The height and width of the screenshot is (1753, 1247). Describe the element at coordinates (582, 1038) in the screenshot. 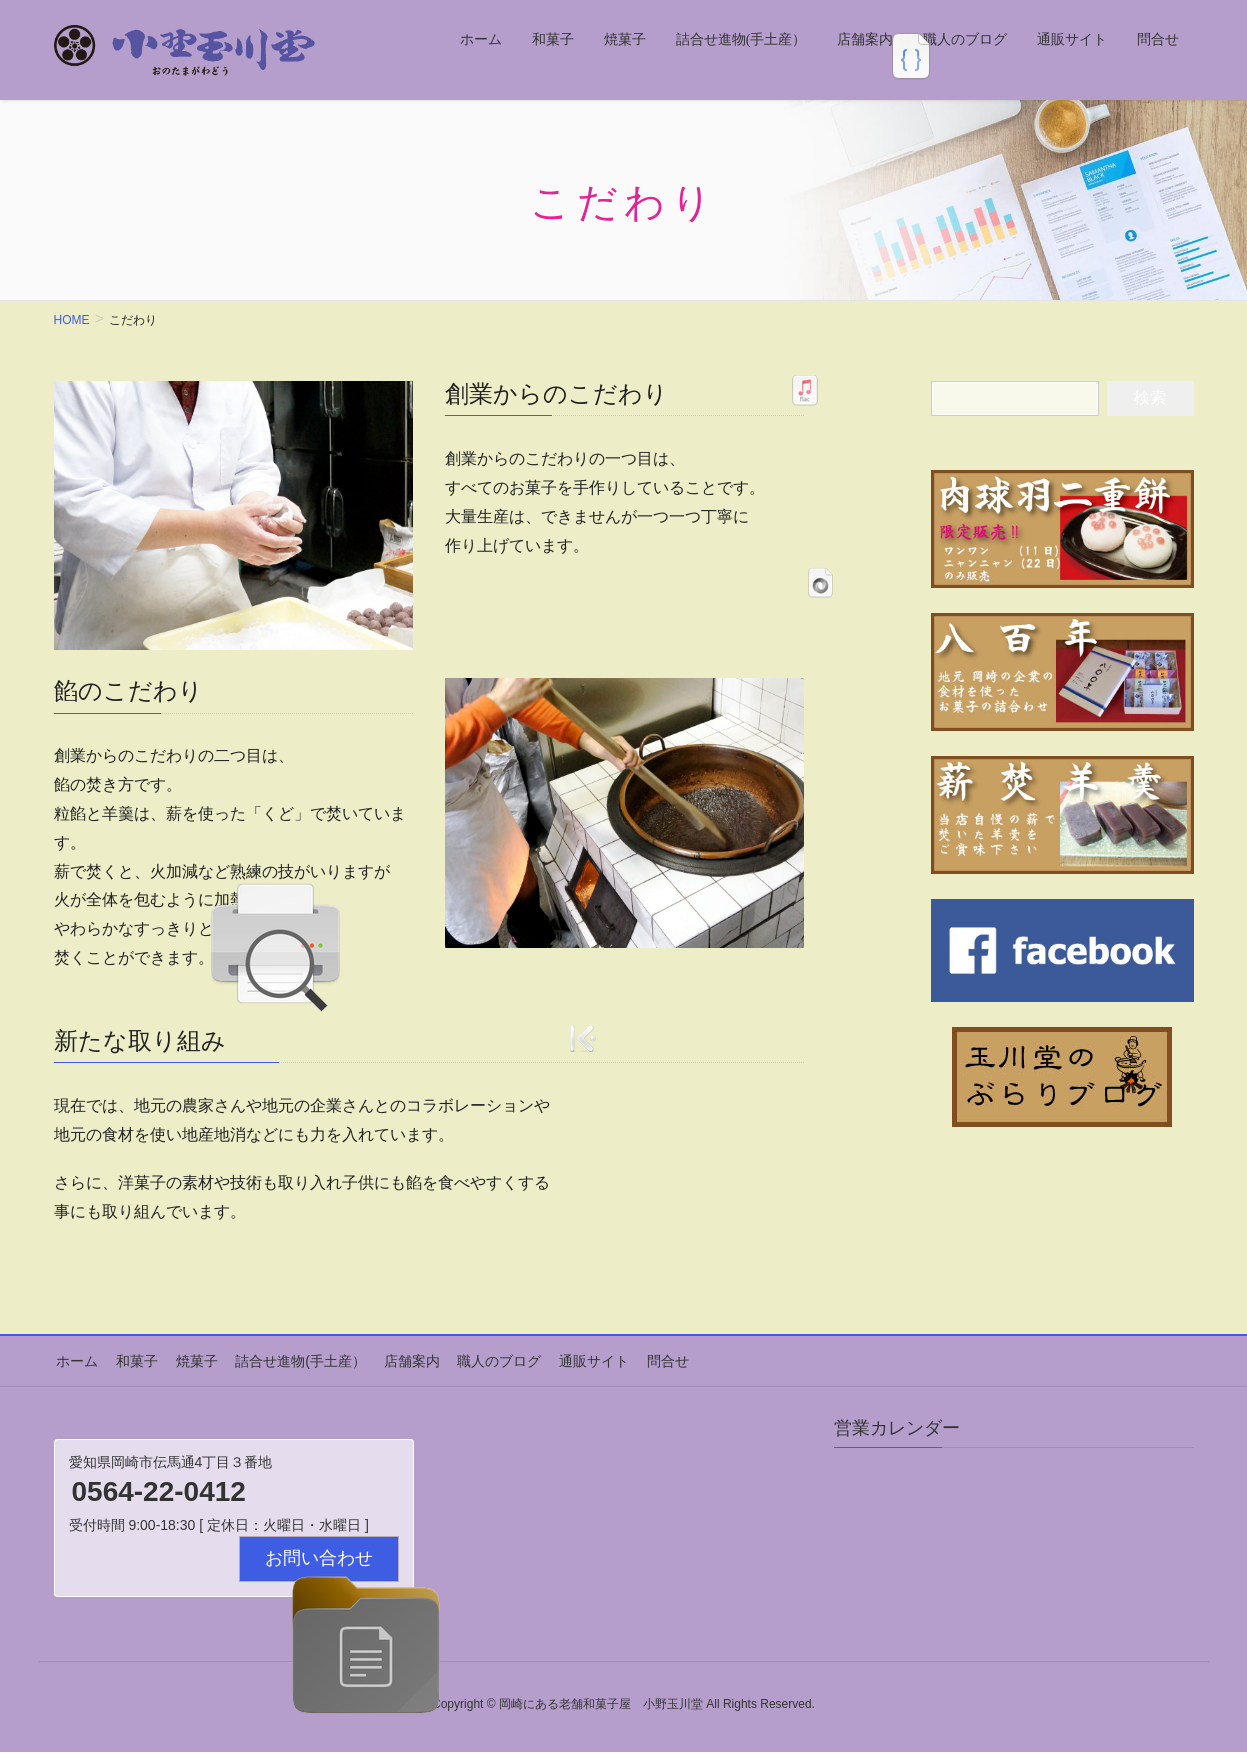

I see `go to the first item in a list or sequence` at that location.